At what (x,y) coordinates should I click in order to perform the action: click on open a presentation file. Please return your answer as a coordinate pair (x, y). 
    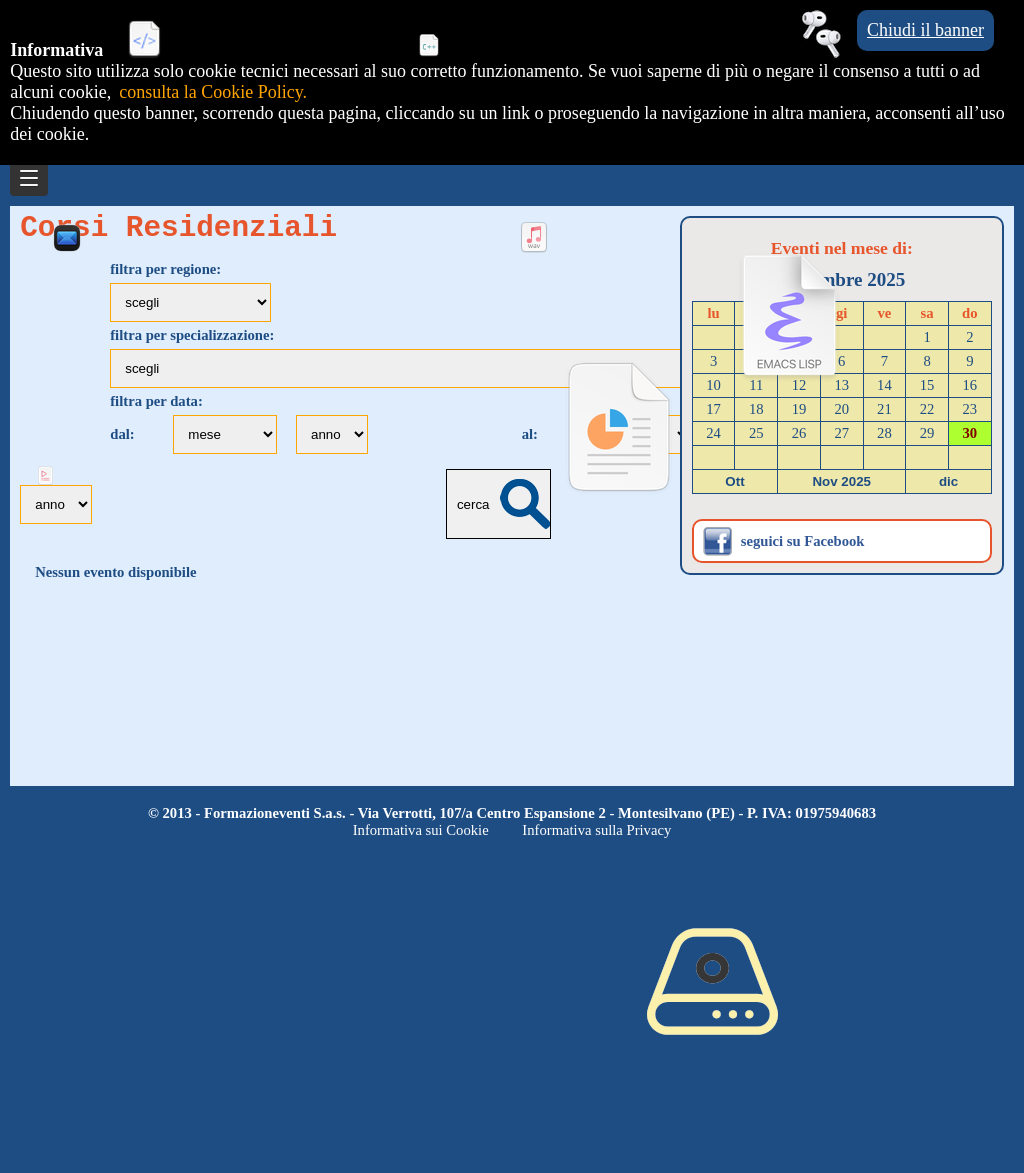
    Looking at the image, I should click on (619, 427).